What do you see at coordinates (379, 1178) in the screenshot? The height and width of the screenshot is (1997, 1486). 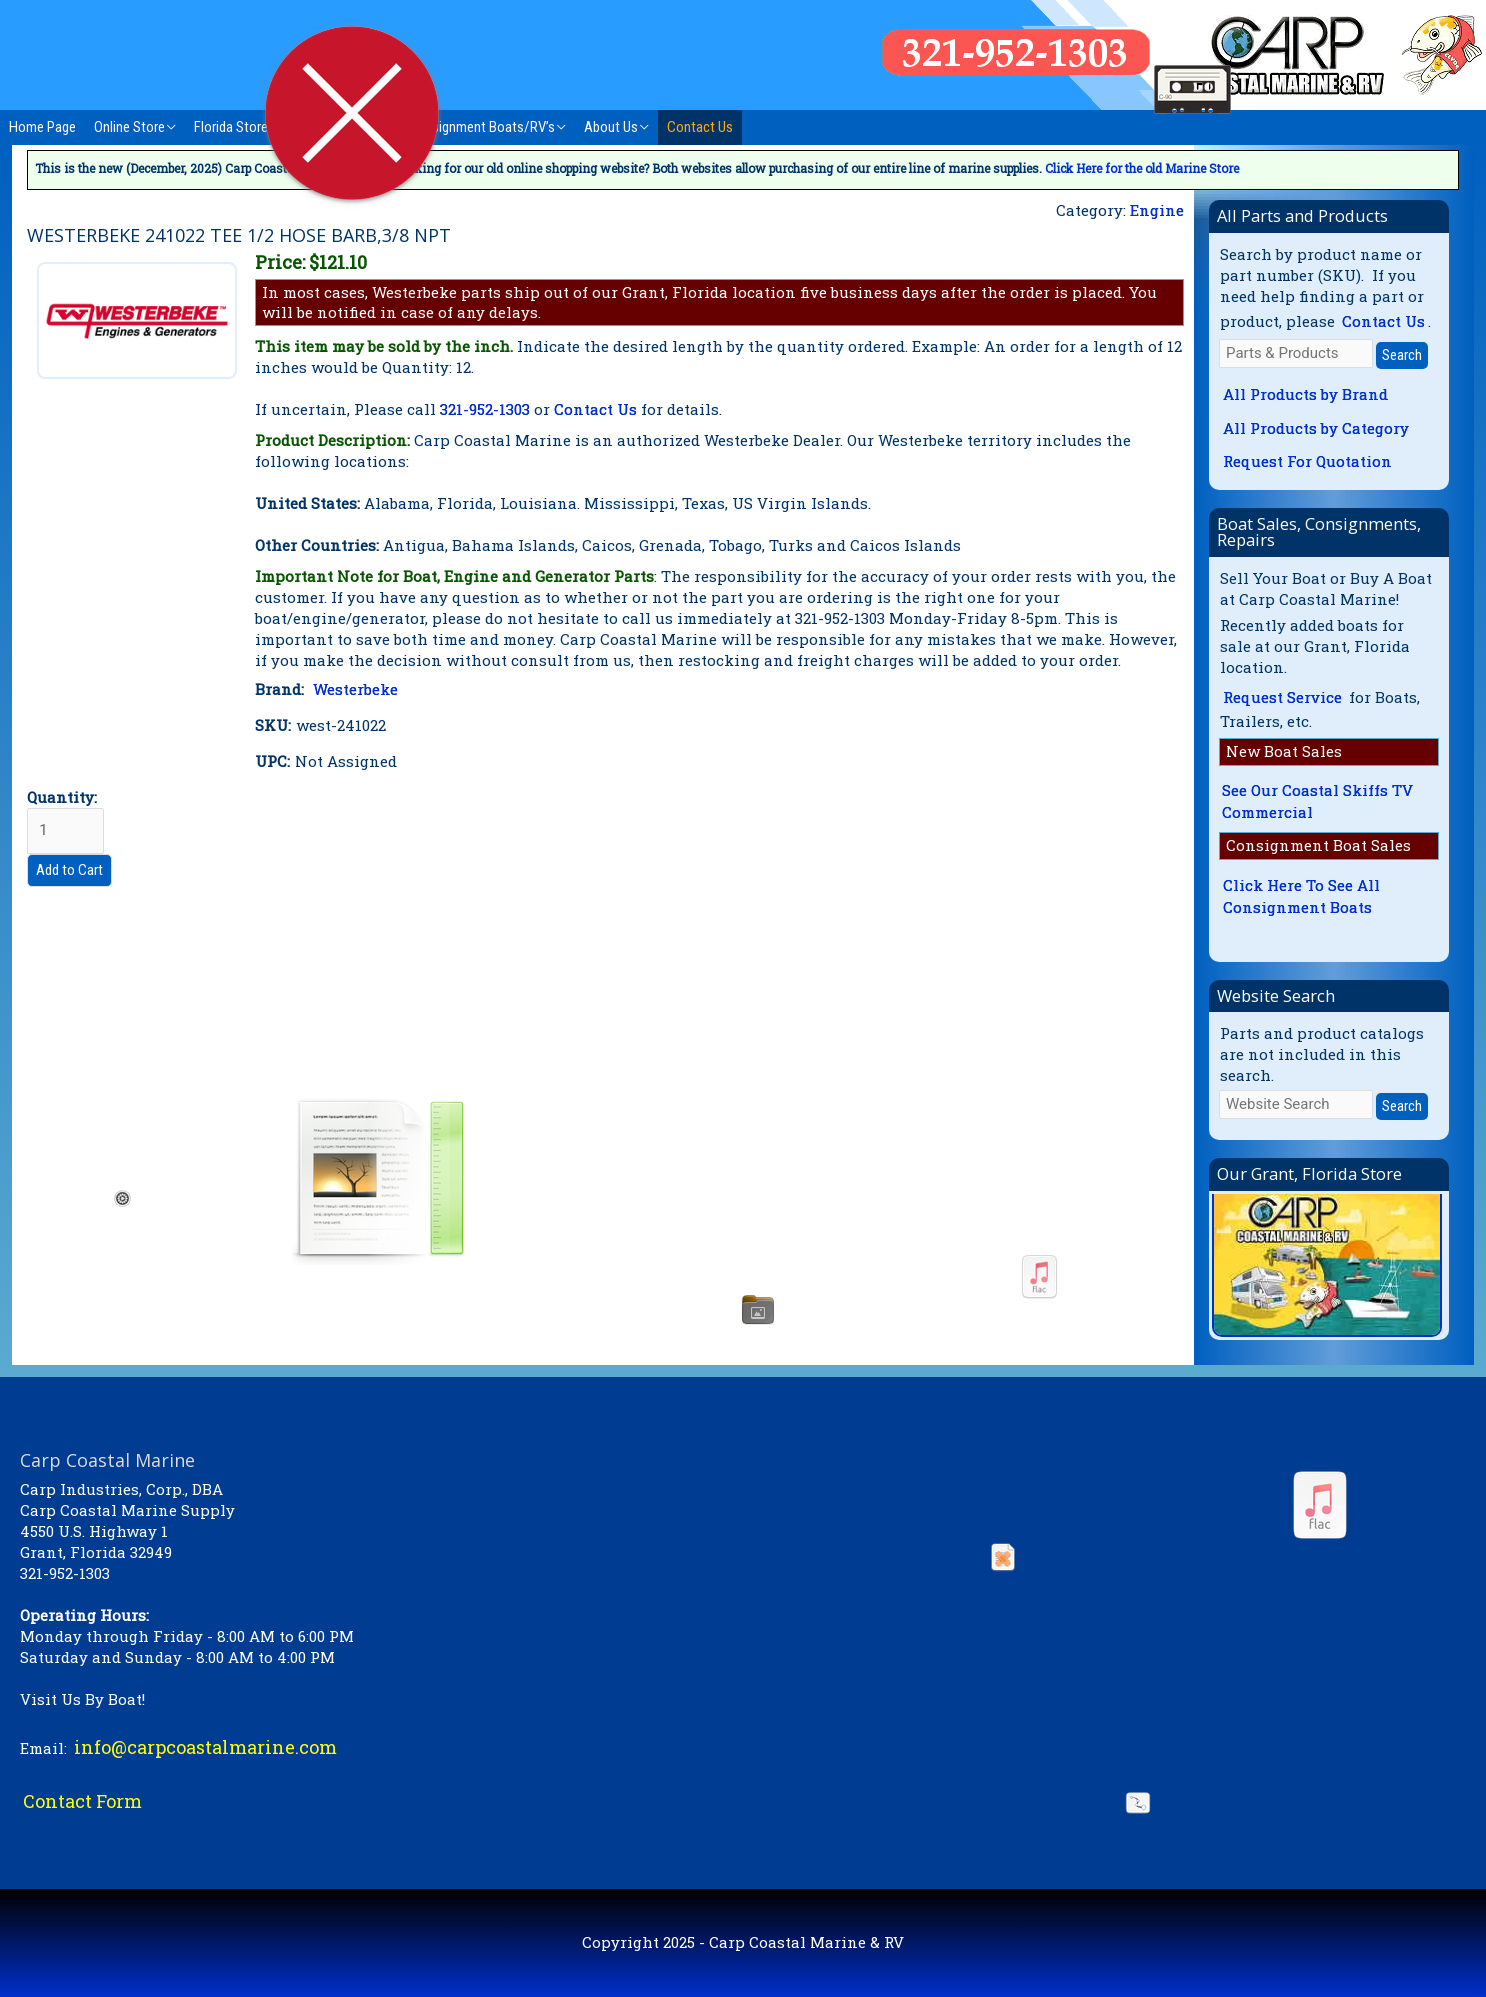 I see `document template file type` at bounding box center [379, 1178].